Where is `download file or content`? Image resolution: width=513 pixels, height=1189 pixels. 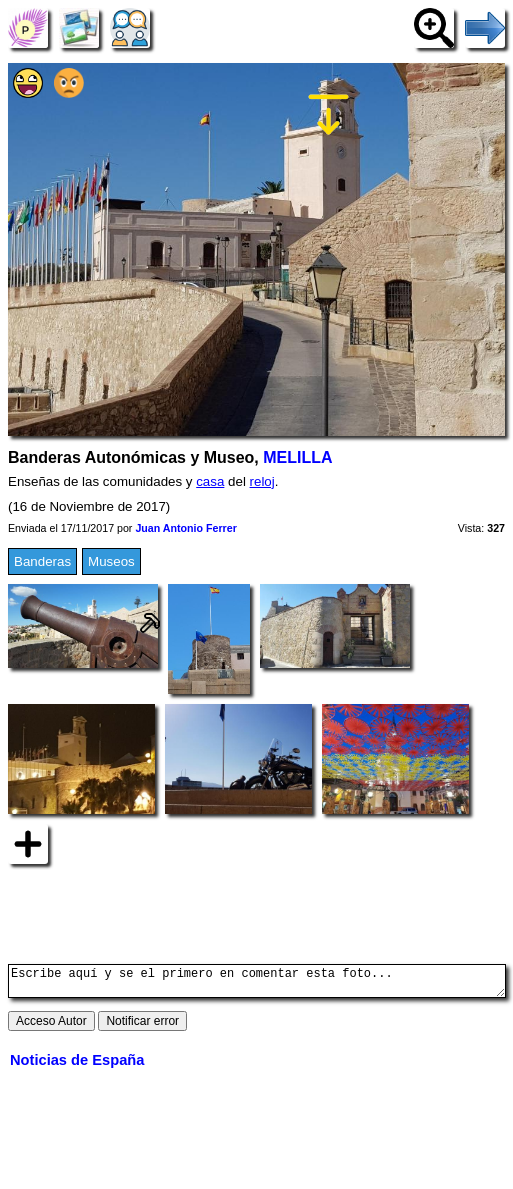 download file or content is located at coordinates (328, 114).